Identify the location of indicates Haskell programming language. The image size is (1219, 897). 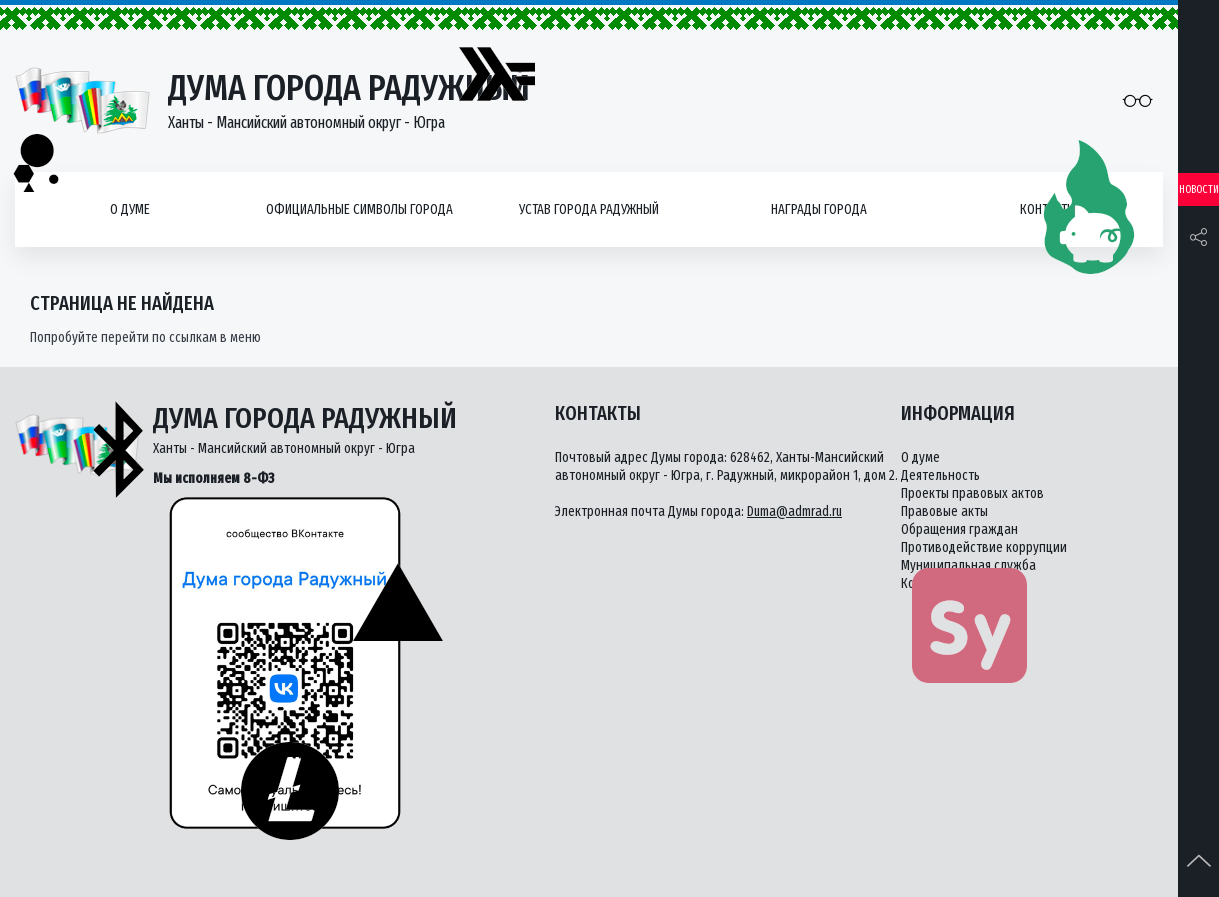
(497, 74).